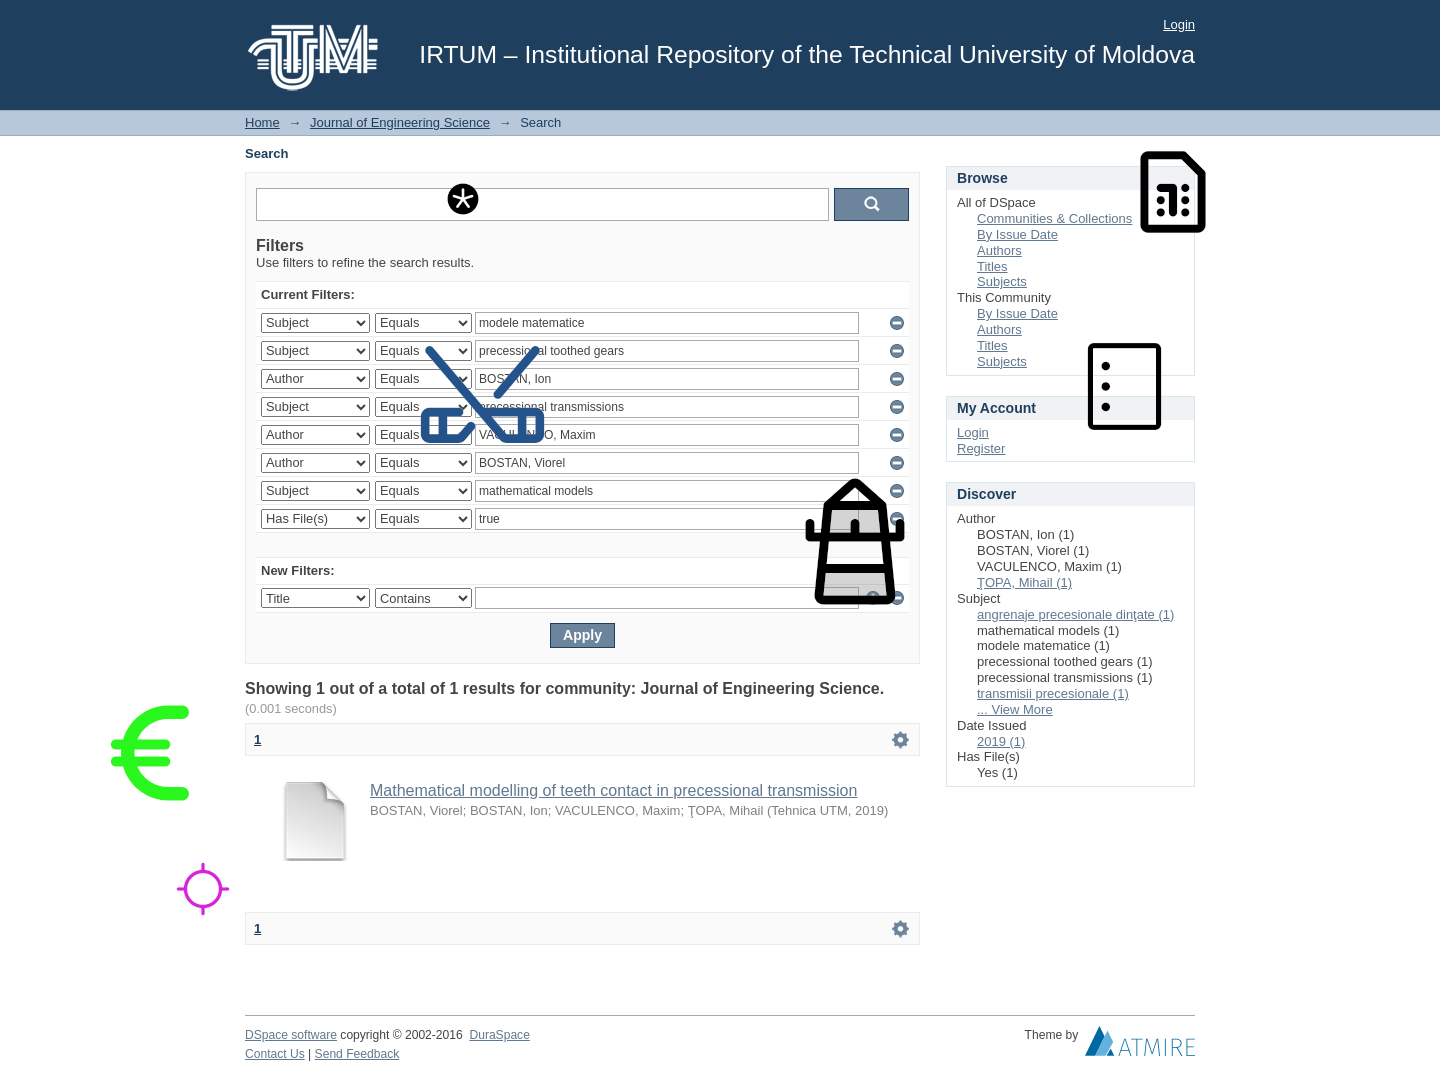 The height and width of the screenshot is (1066, 1440). I want to click on view price in euros, so click(155, 753).